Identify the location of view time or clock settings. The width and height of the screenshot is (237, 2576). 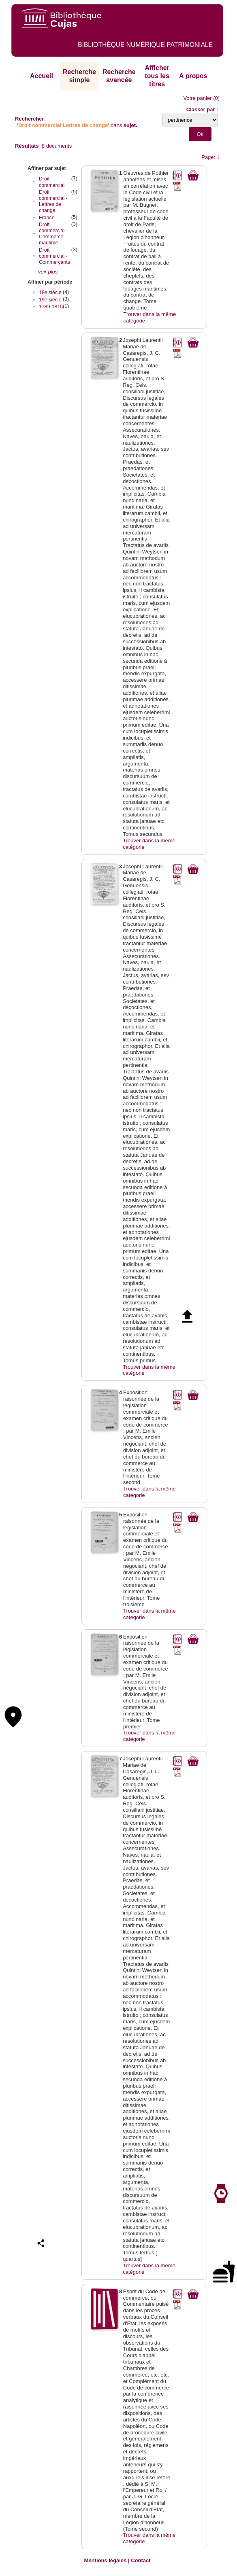
(221, 2193).